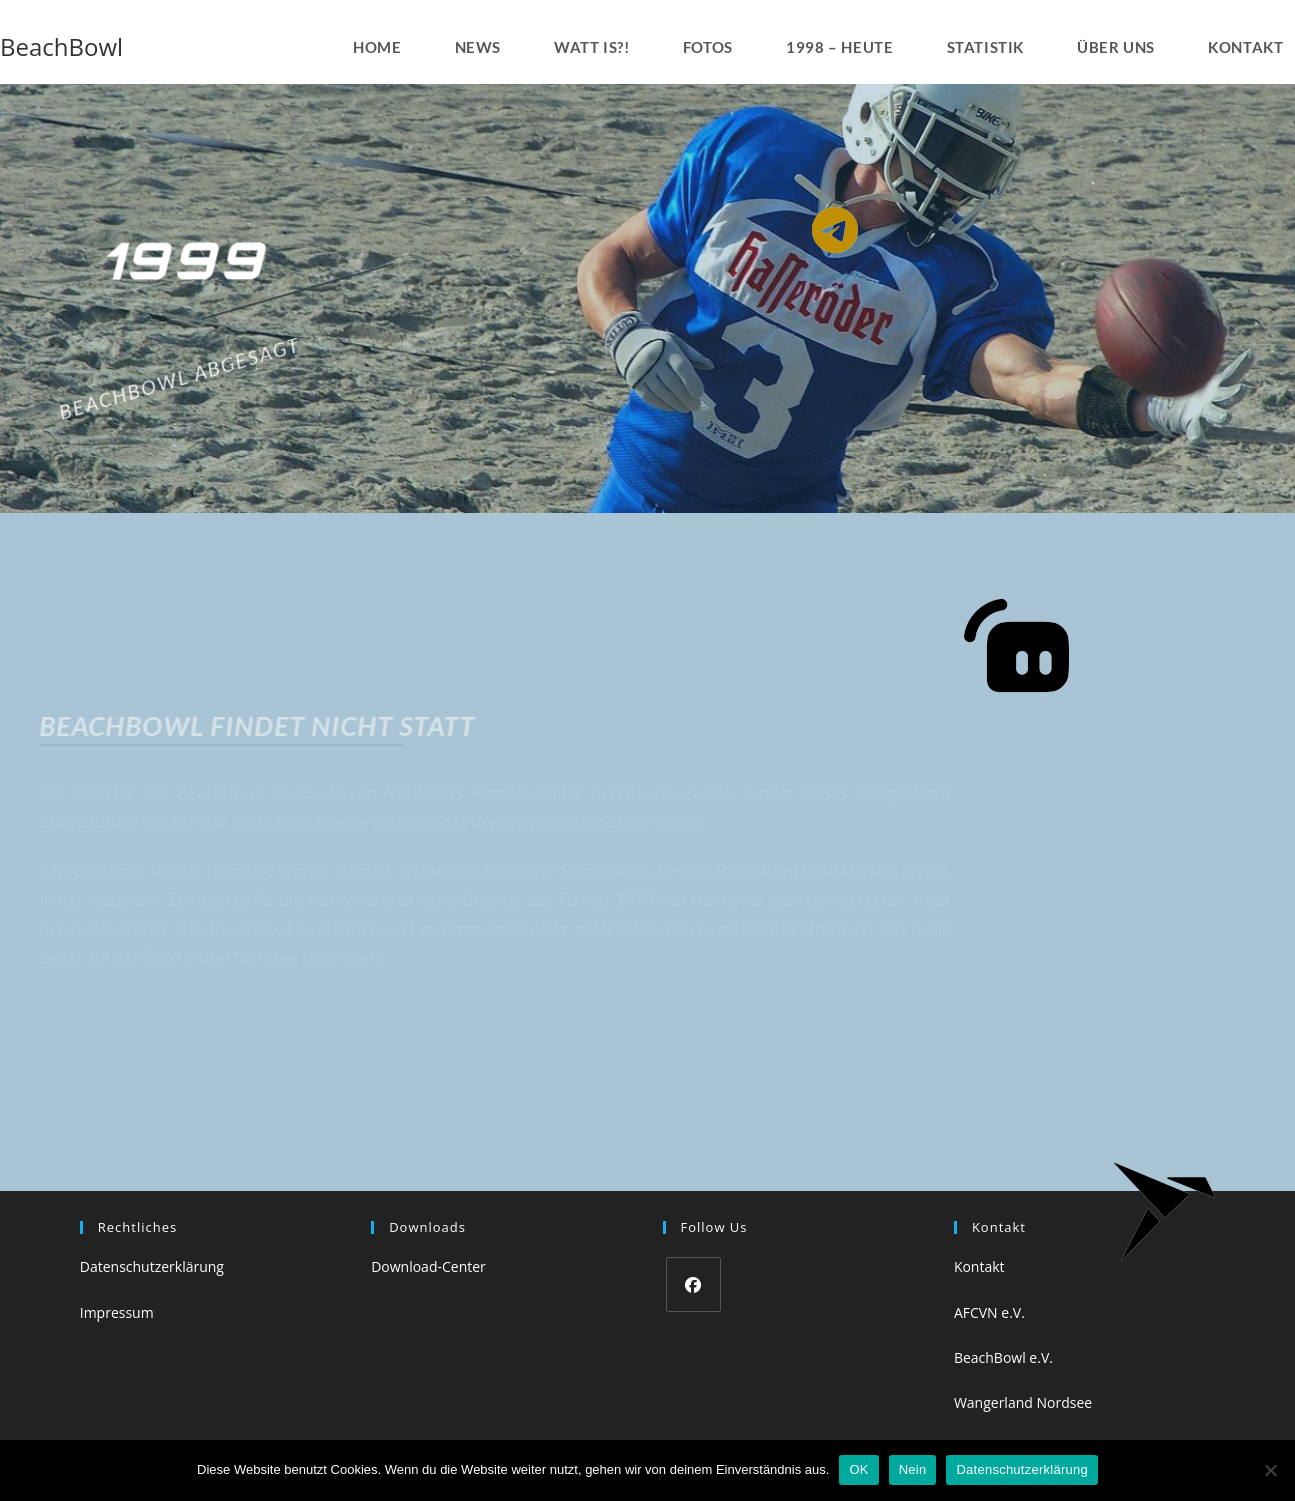 This screenshot has height=1501, width=1295. Describe the element at coordinates (1016, 645) in the screenshot. I see `open streamlabs streaming software` at that location.